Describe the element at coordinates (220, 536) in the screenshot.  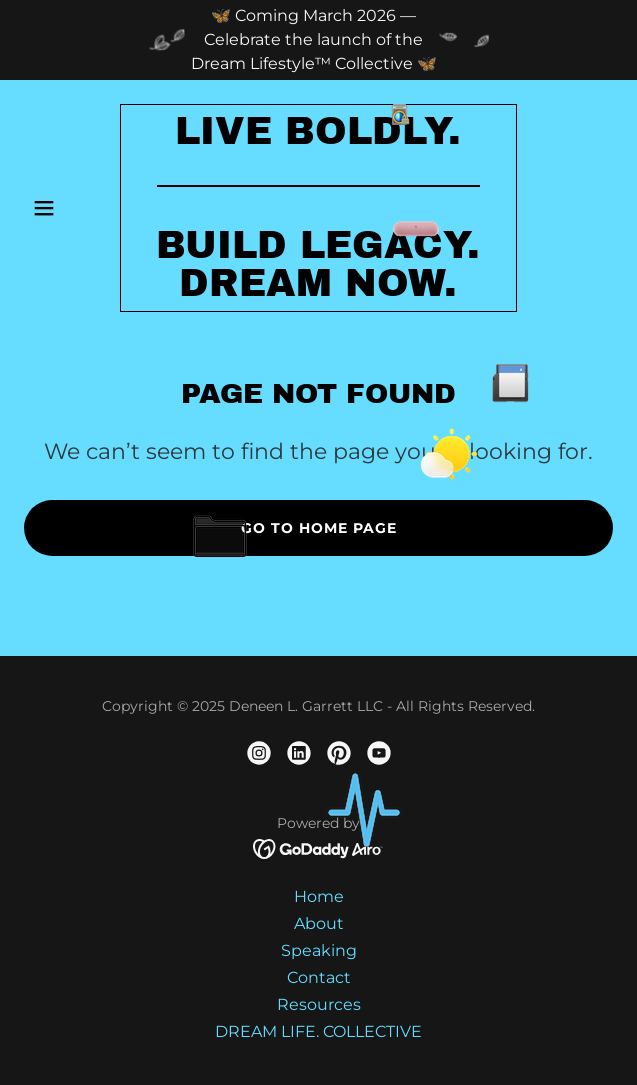
I see `access a mail folder` at that location.